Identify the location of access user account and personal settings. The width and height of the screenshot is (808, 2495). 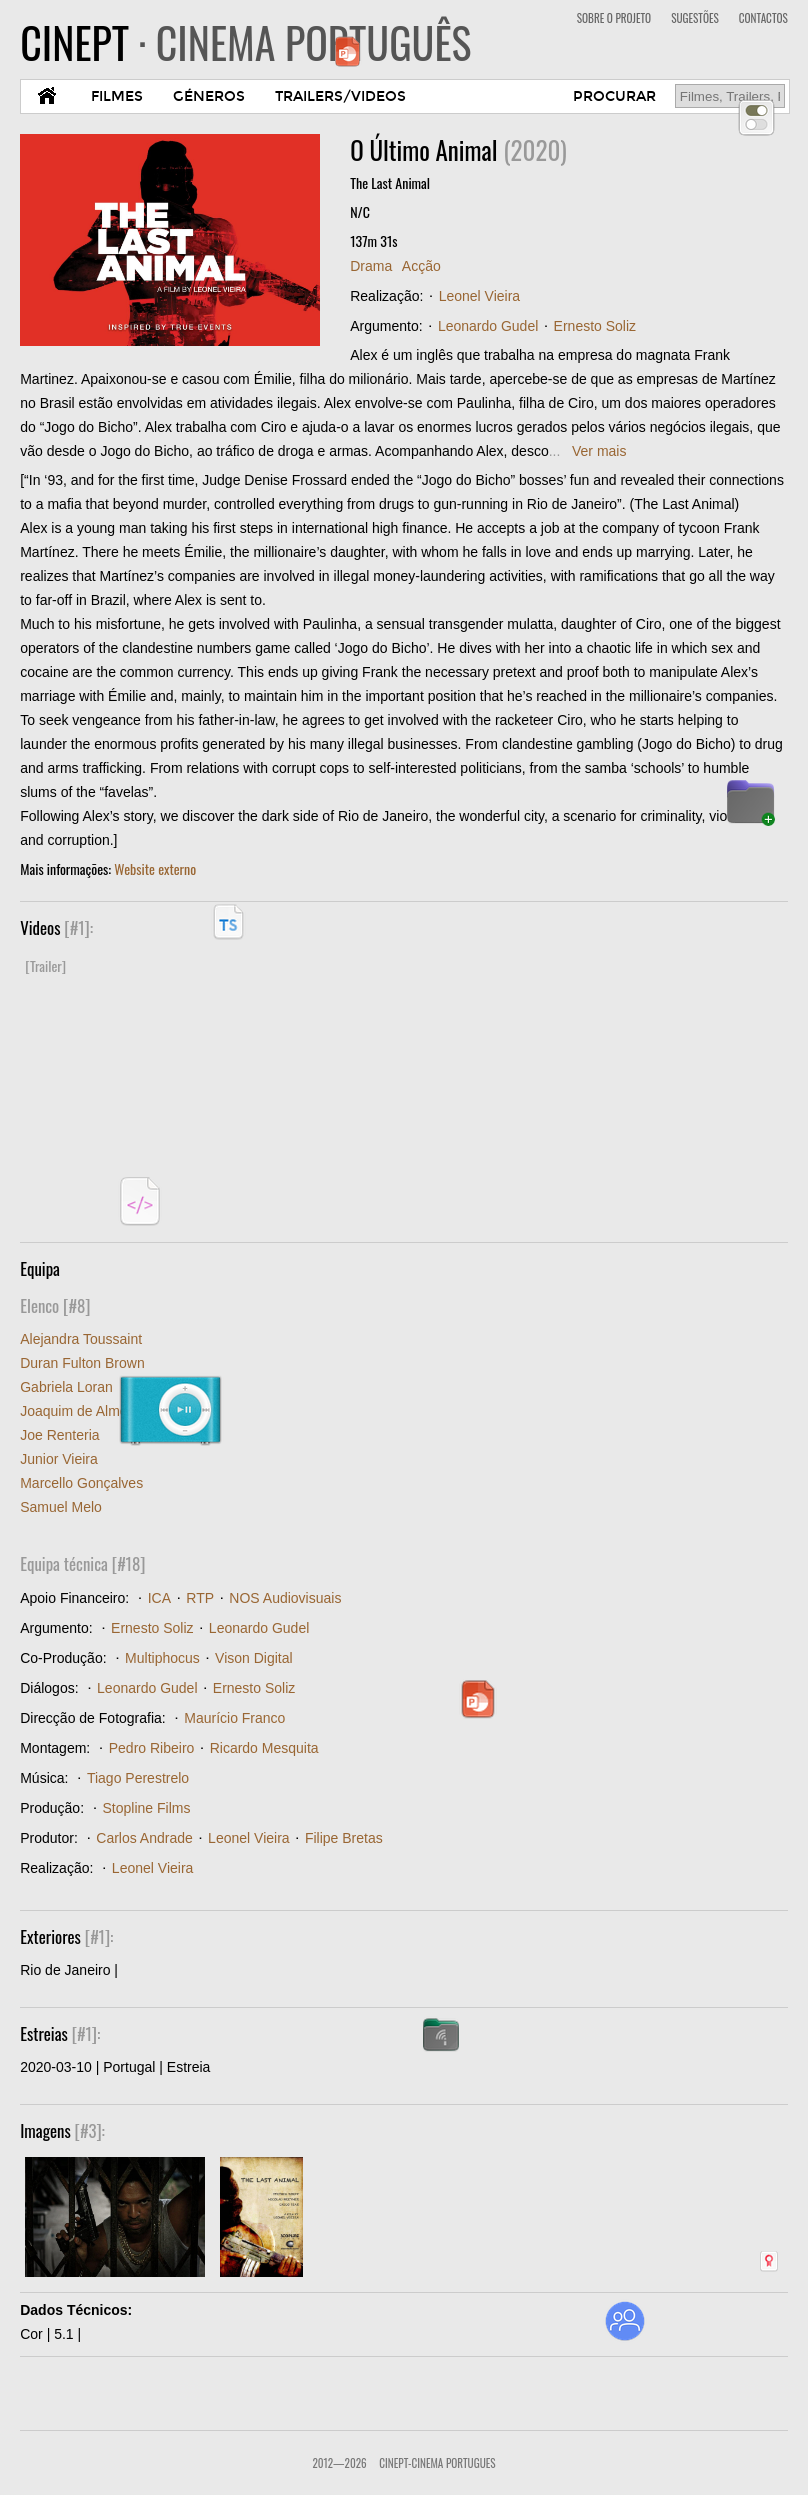
(625, 2321).